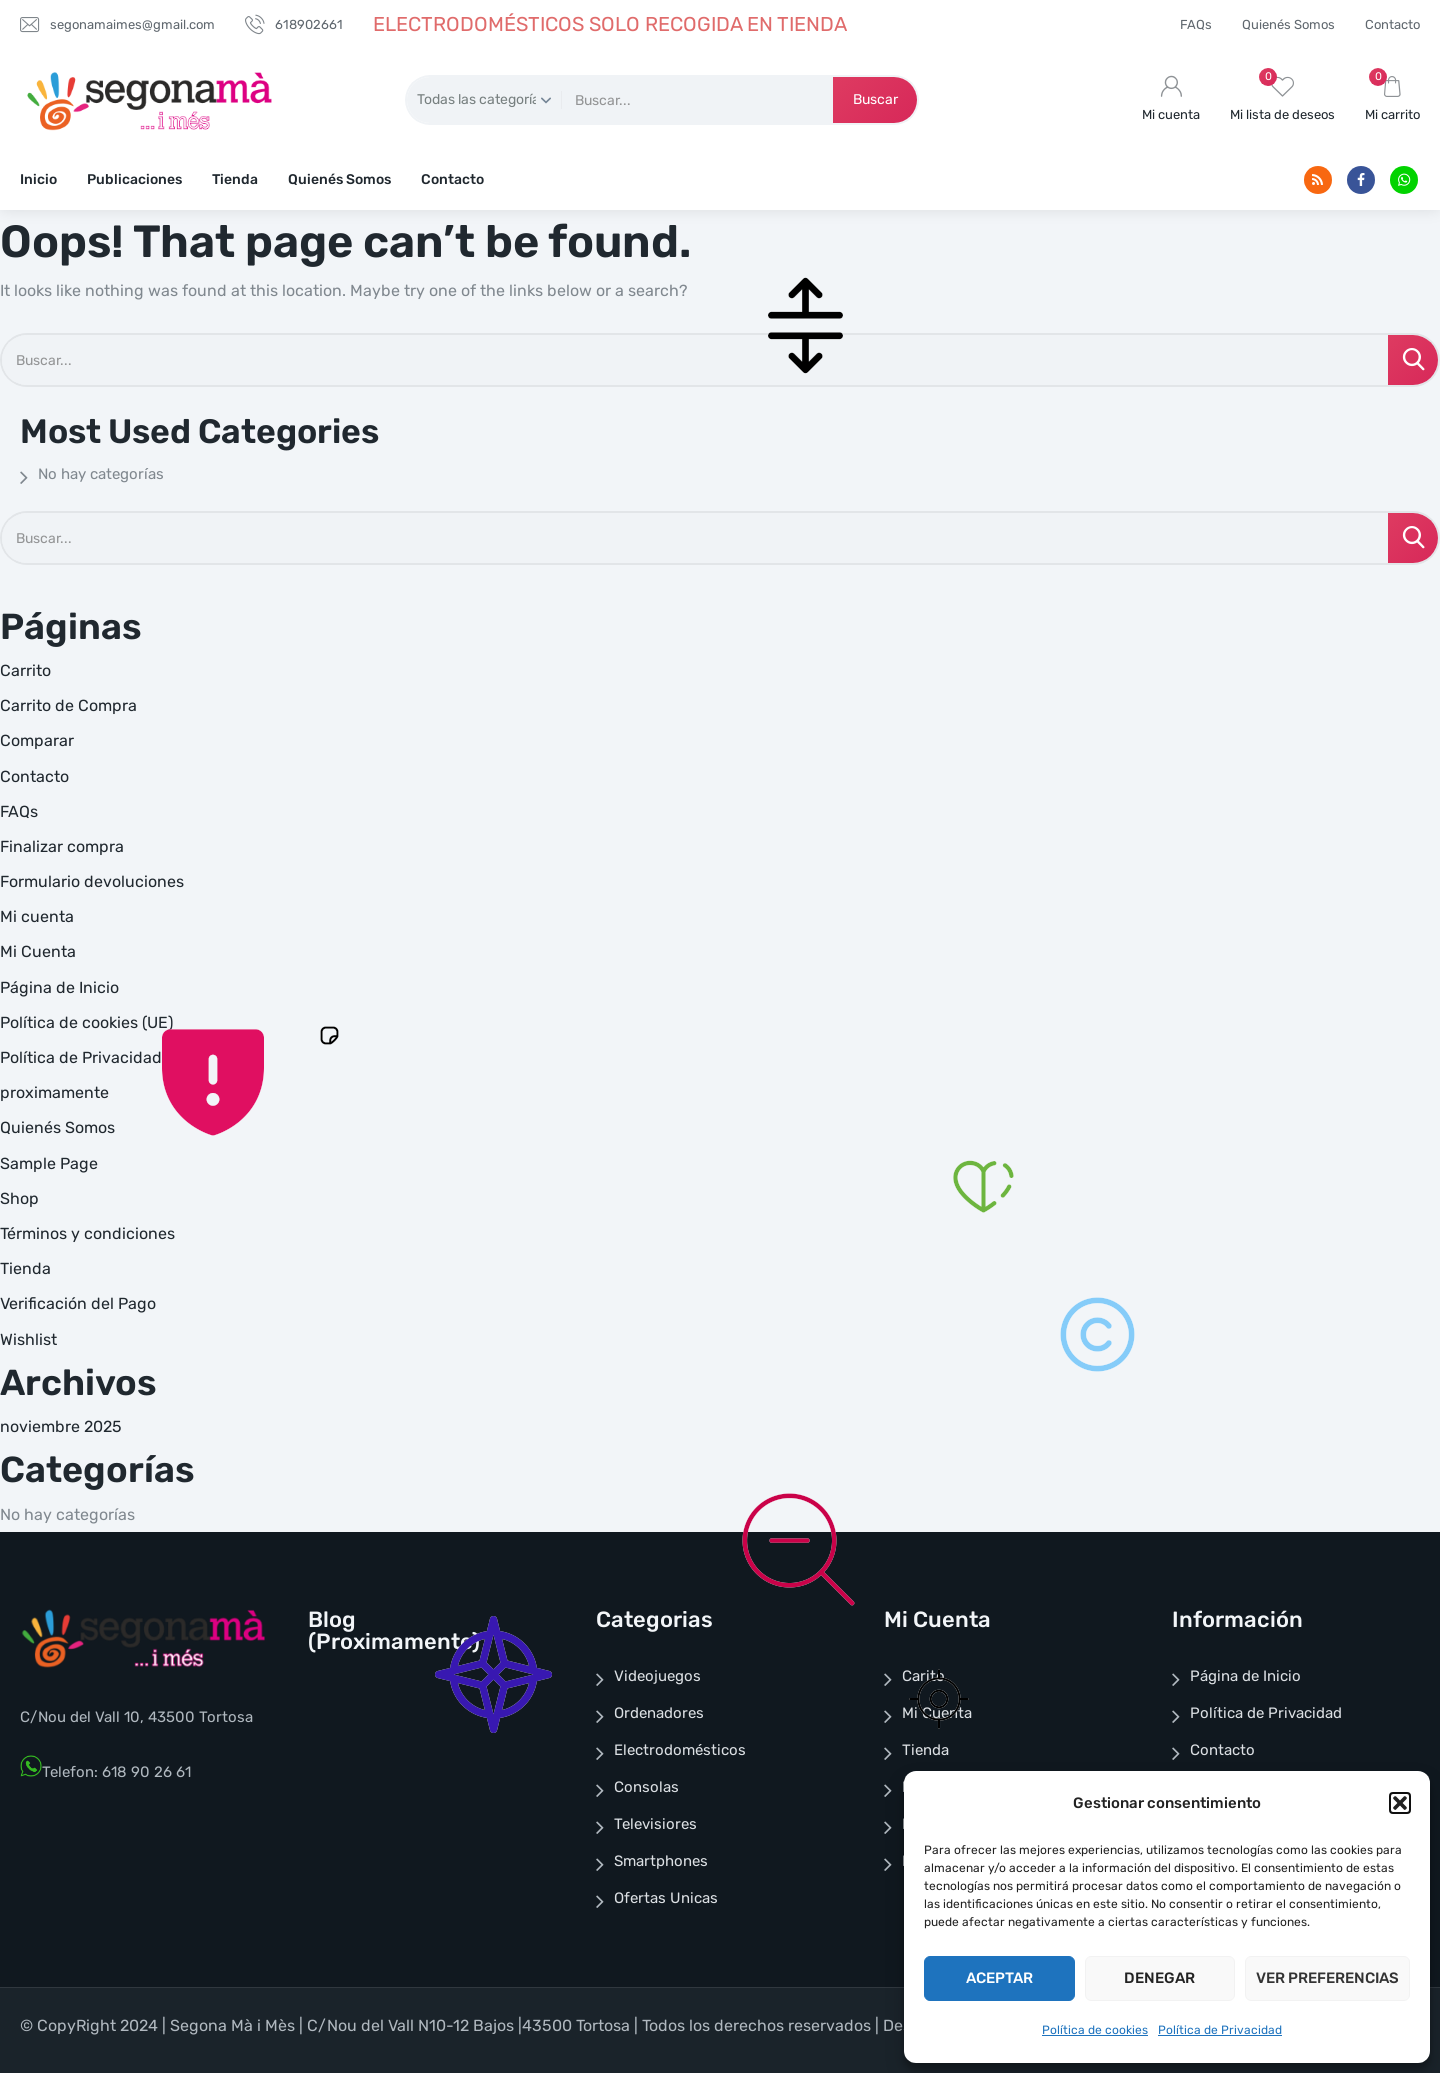 This screenshot has height=2073, width=1440. I want to click on zoom out of current view, so click(798, 1549).